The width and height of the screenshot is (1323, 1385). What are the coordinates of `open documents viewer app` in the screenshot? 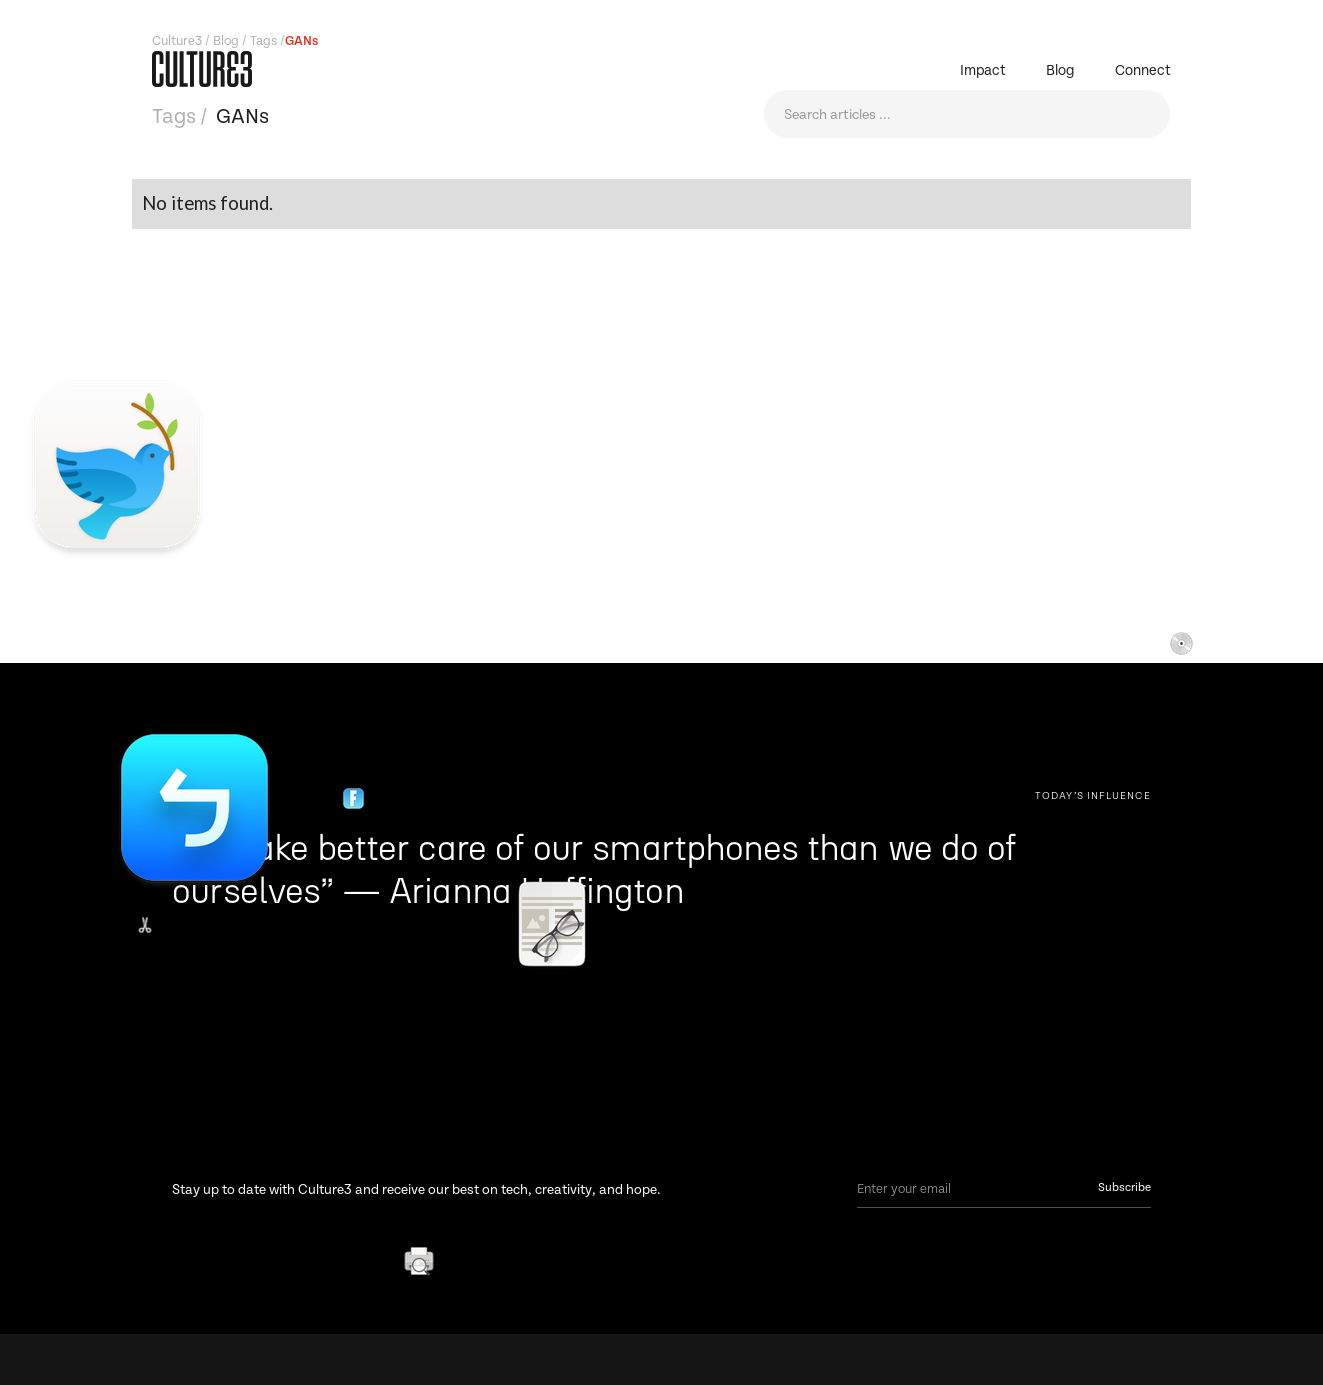 It's located at (552, 924).